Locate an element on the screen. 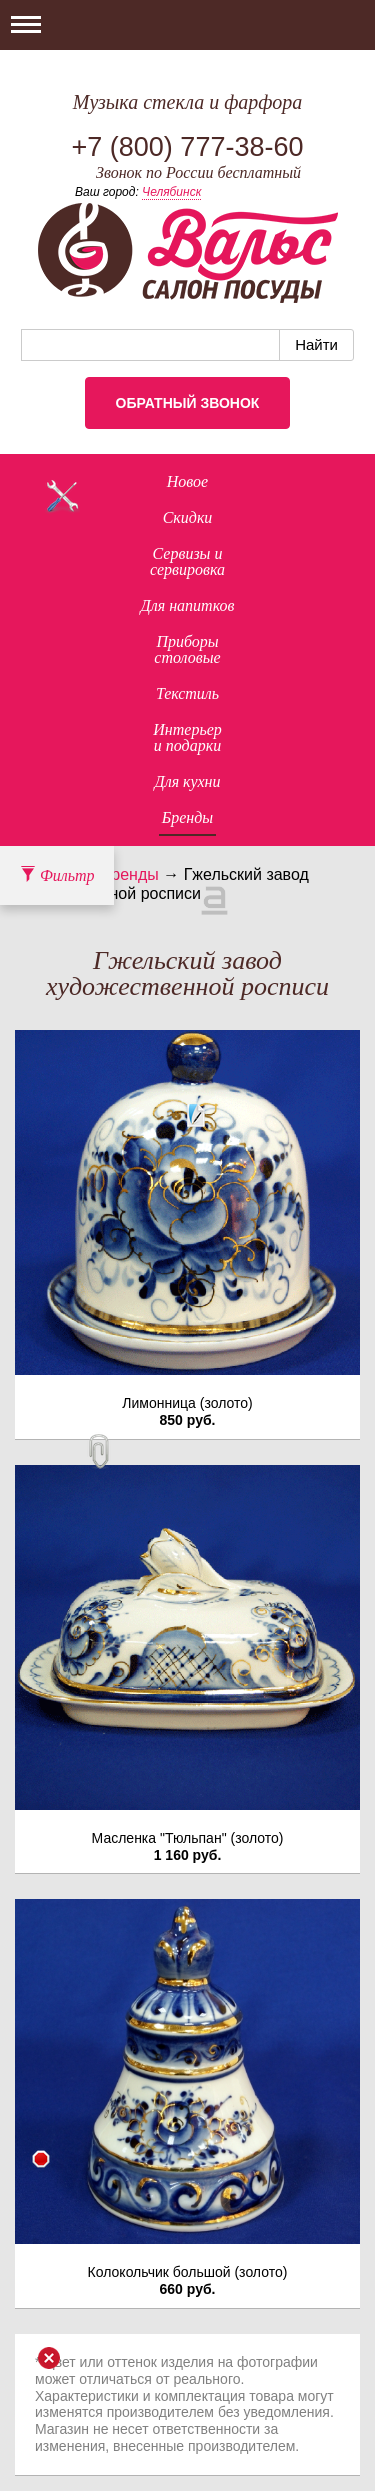  a scribus document file is located at coordinates (183, 1116).